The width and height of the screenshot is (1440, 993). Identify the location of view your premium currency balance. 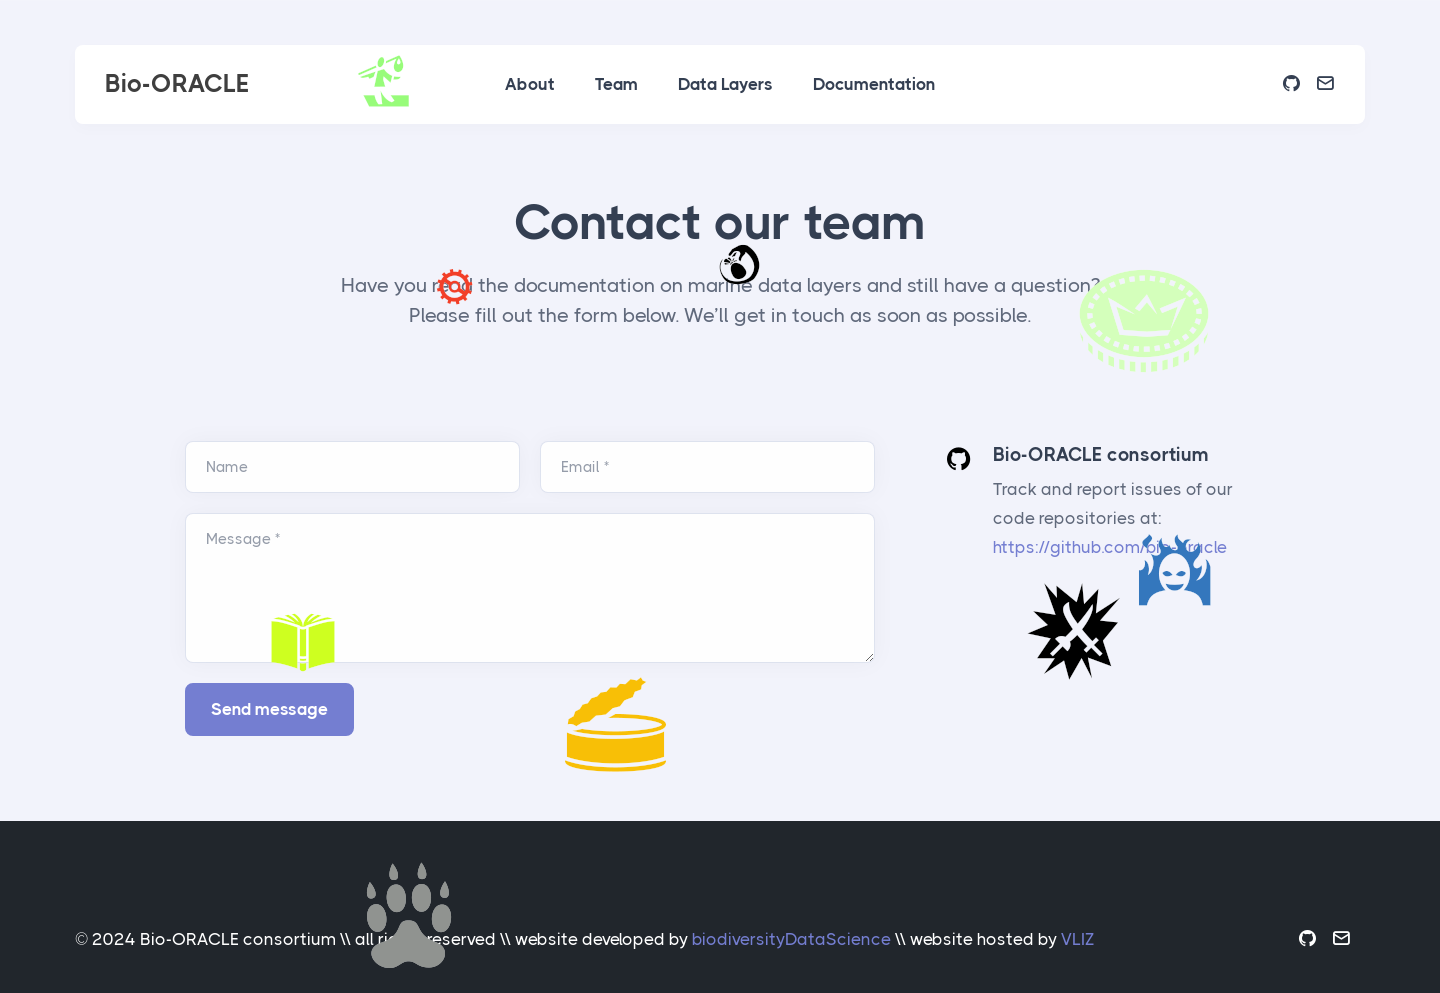
(1144, 321).